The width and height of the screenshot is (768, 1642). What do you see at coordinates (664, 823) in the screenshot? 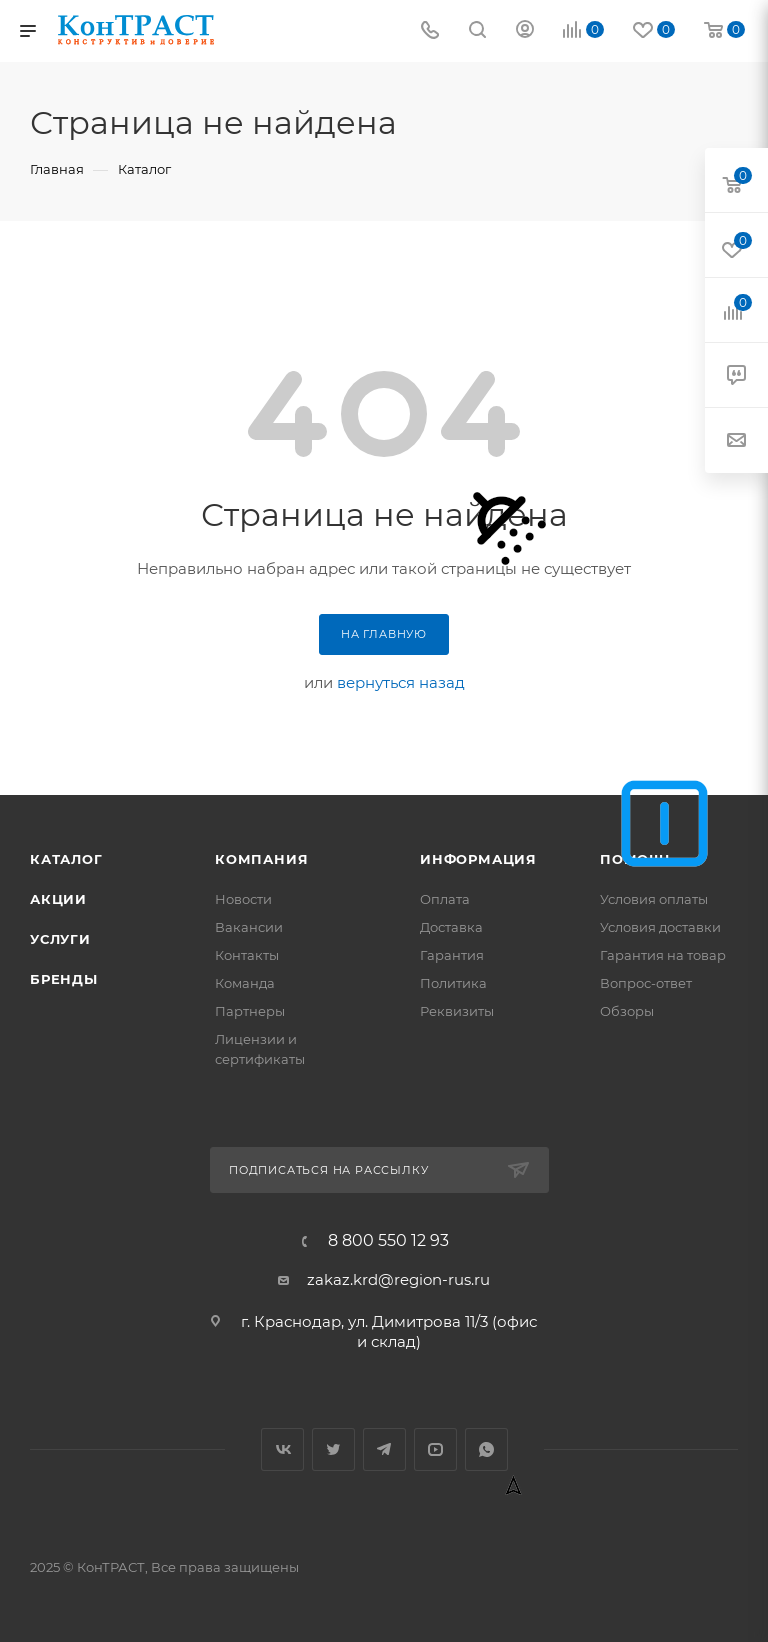
I see `access information or details` at bounding box center [664, 823].